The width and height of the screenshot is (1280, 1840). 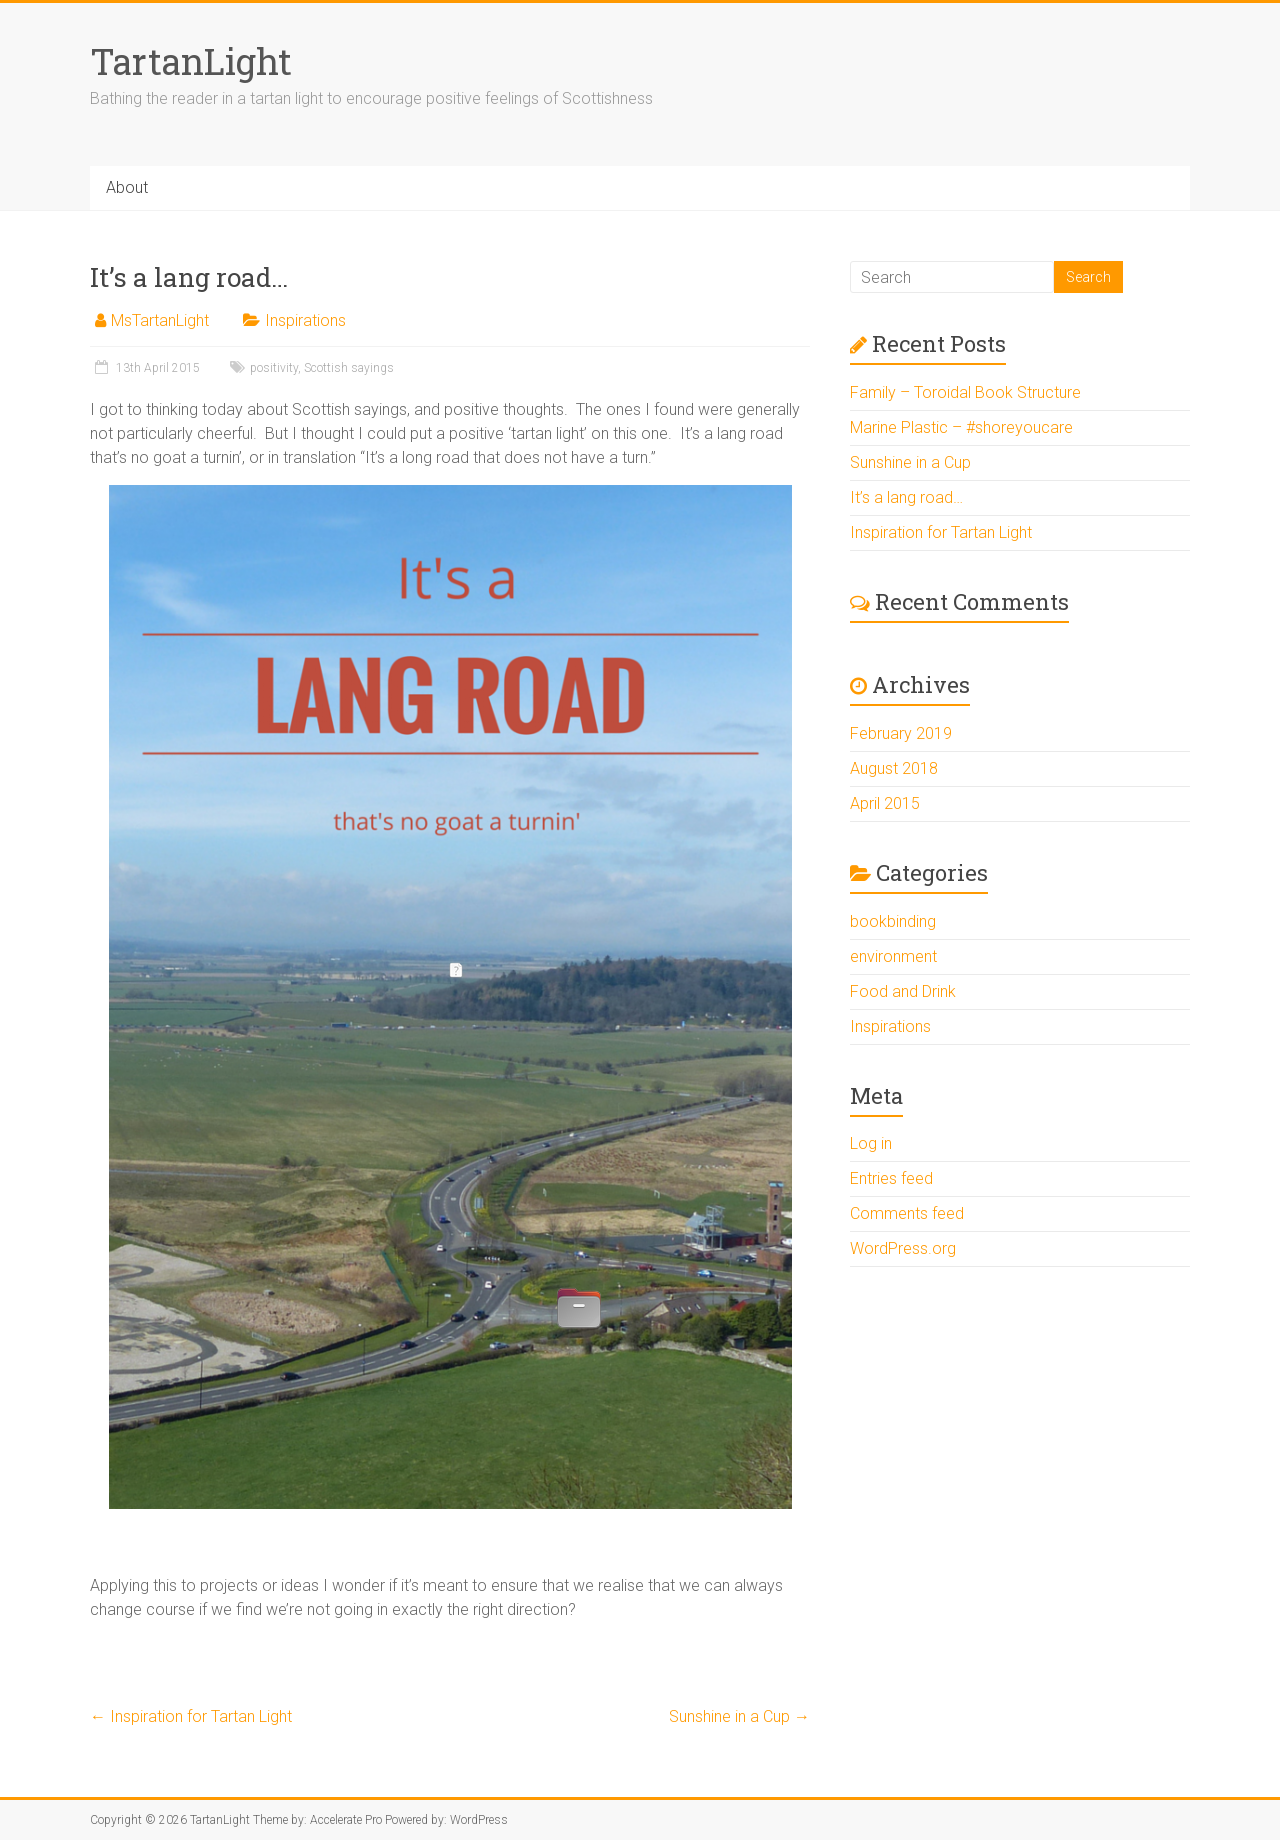 I want to click on indicates an unrecognized file type, so click(x=456, y=970).